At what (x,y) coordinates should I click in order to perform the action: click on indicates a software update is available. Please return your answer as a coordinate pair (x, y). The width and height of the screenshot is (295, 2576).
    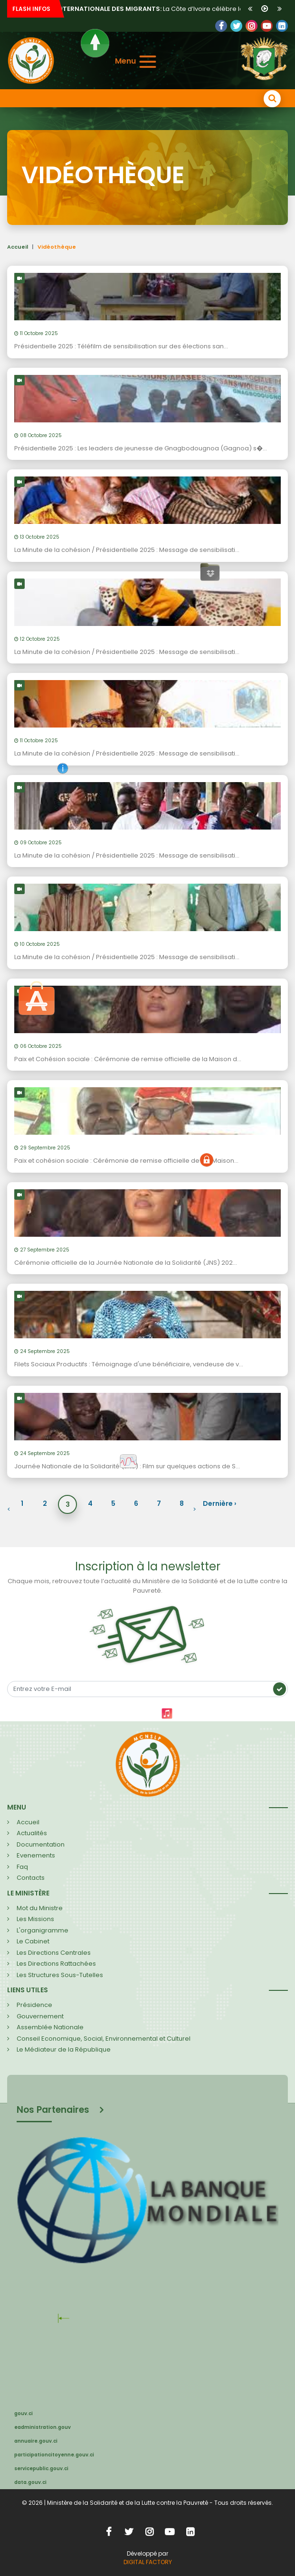
    Looking at the image, I should click on (95, 43).